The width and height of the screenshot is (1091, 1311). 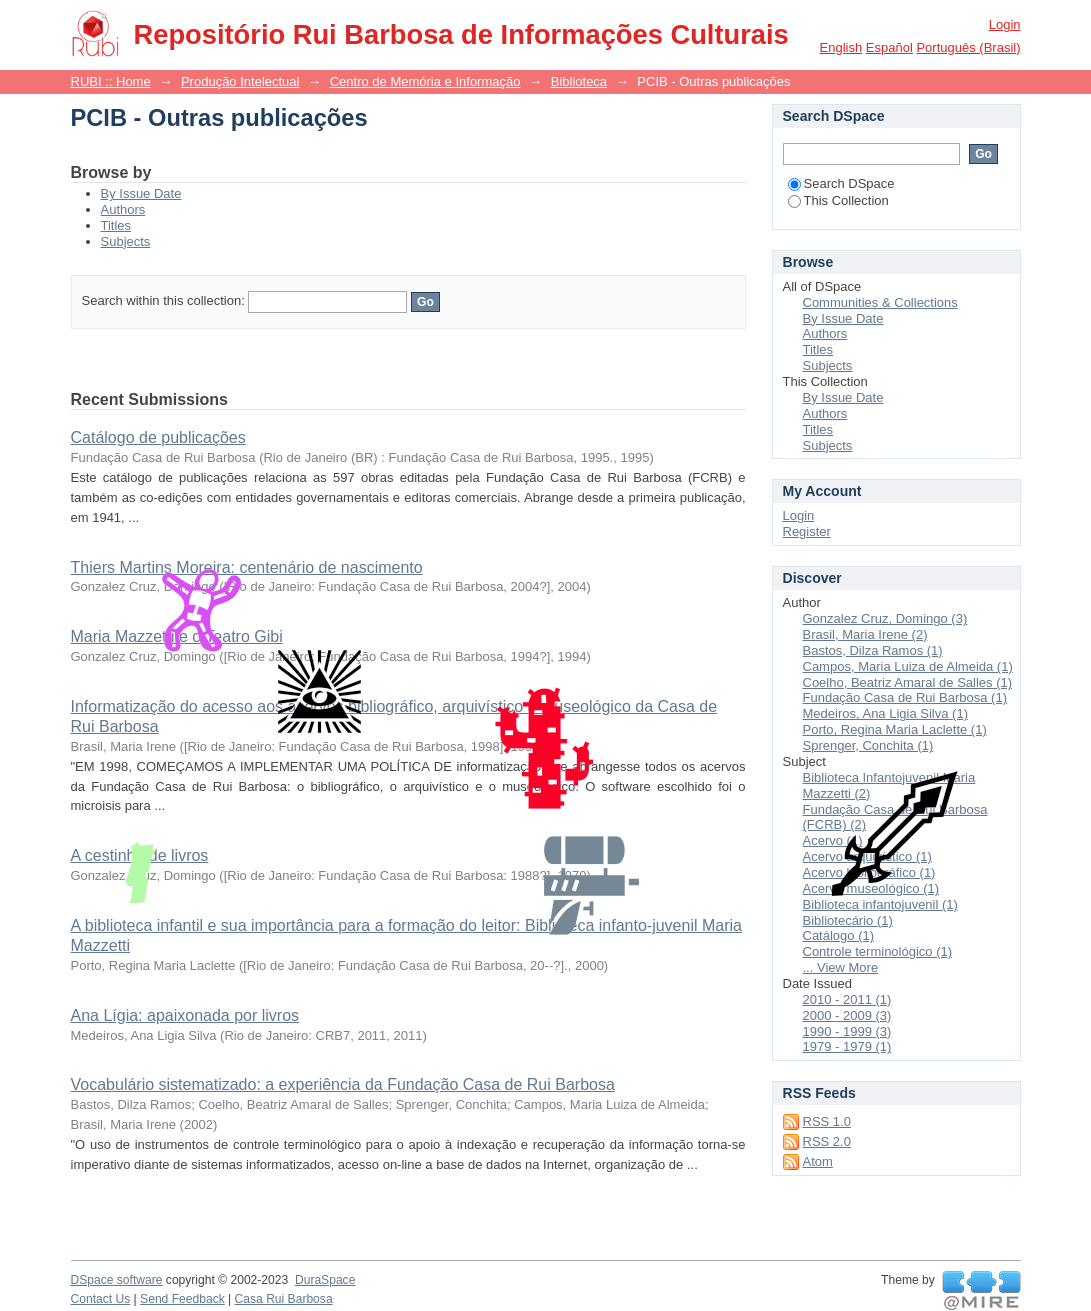 I want to click on select portugal as your country or region, so click(x=140, y=872).